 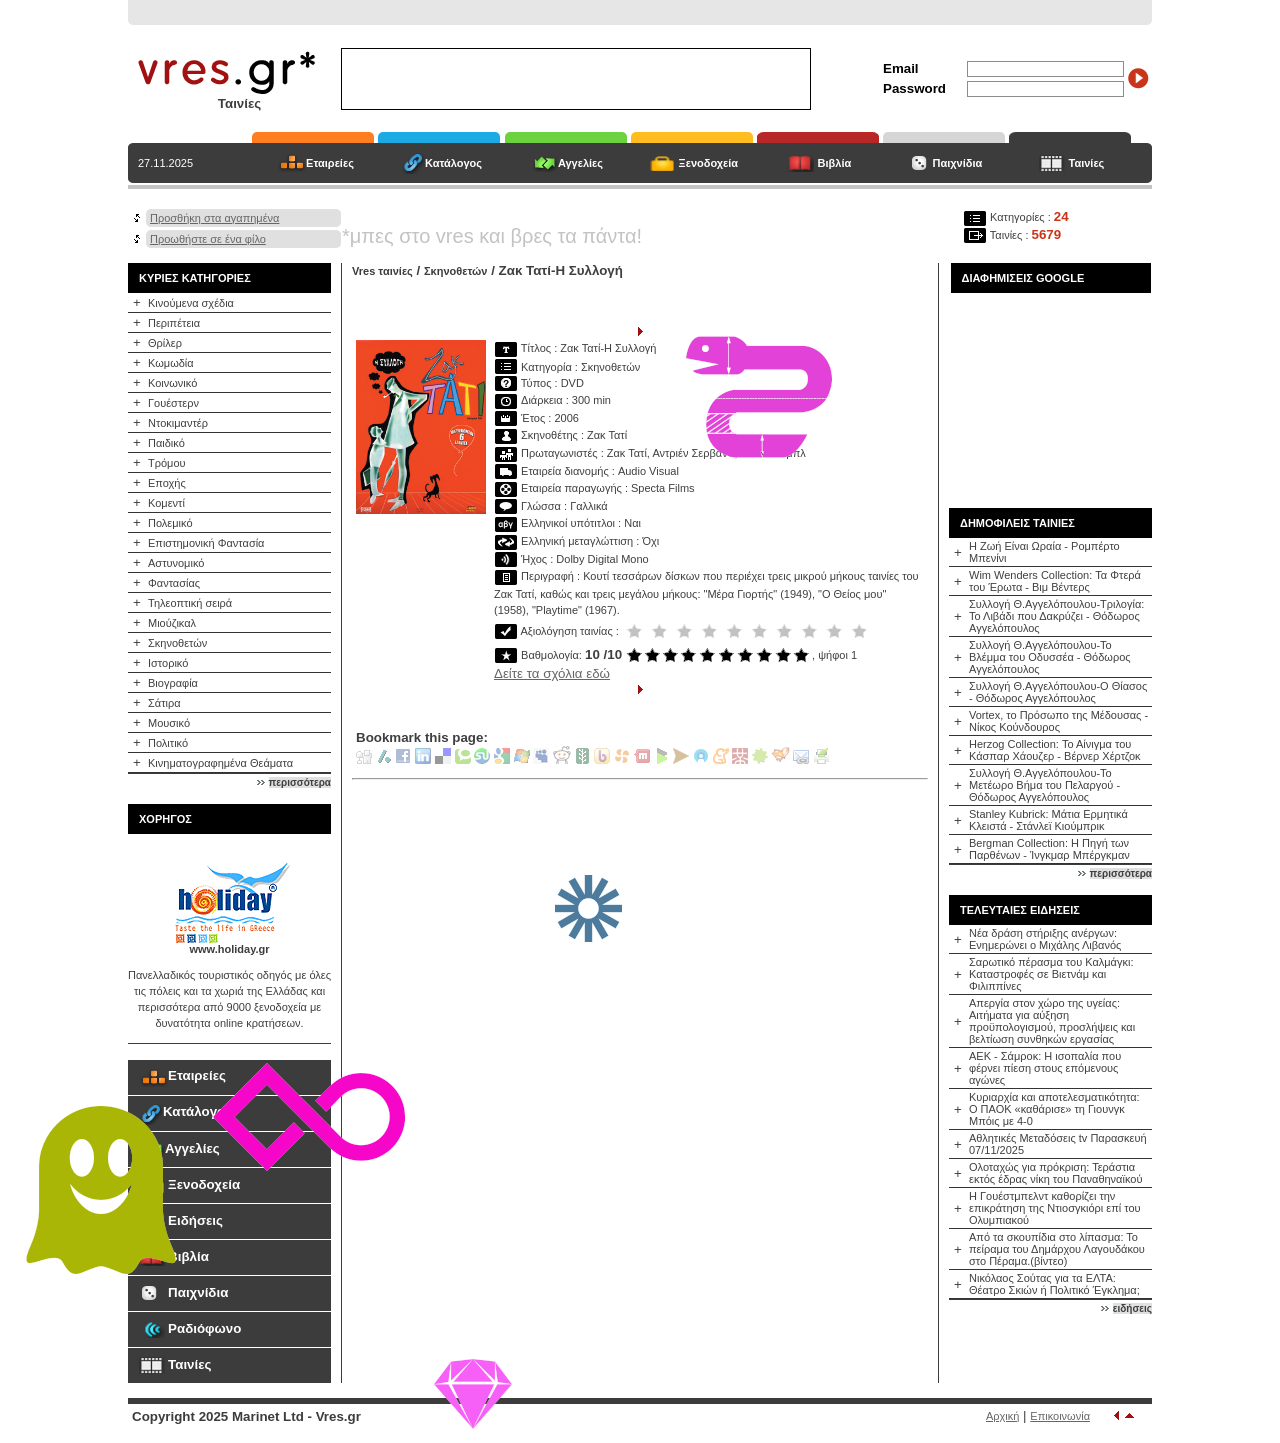 I want to click on open Sketch design app, so click(x=473, y=1394).